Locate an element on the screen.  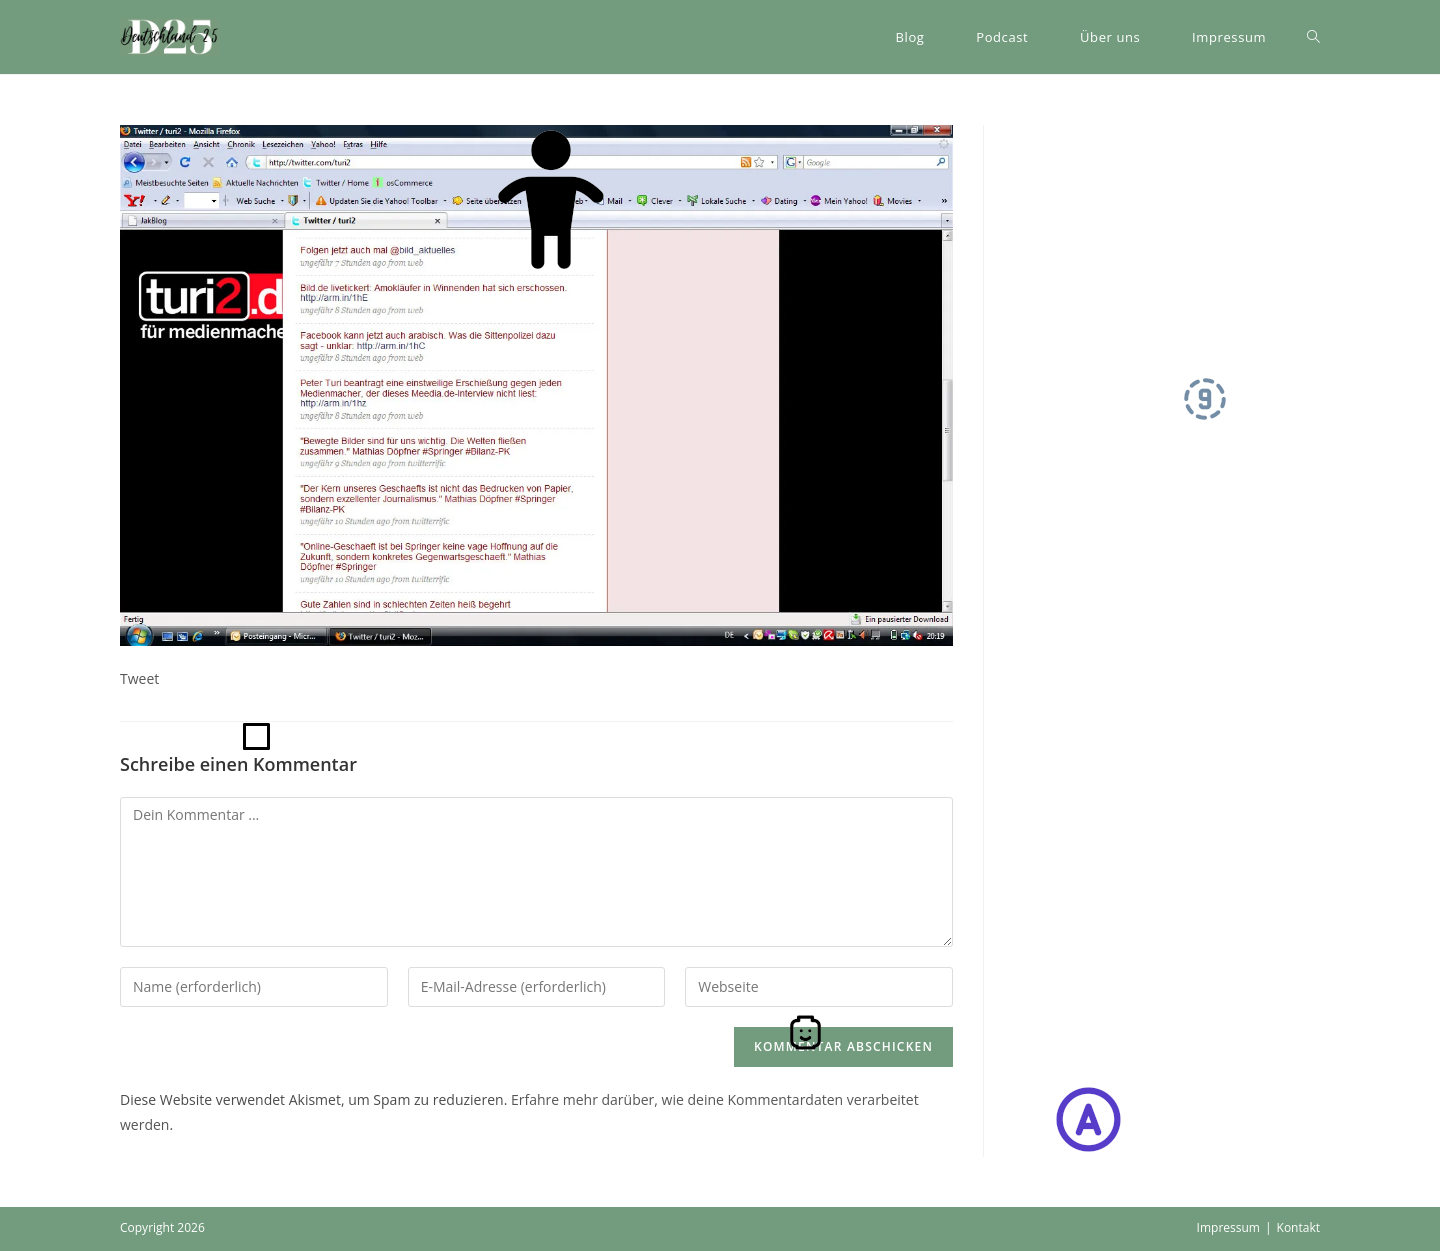
access building blocks or modular components is located at coordinates (805, 1032).